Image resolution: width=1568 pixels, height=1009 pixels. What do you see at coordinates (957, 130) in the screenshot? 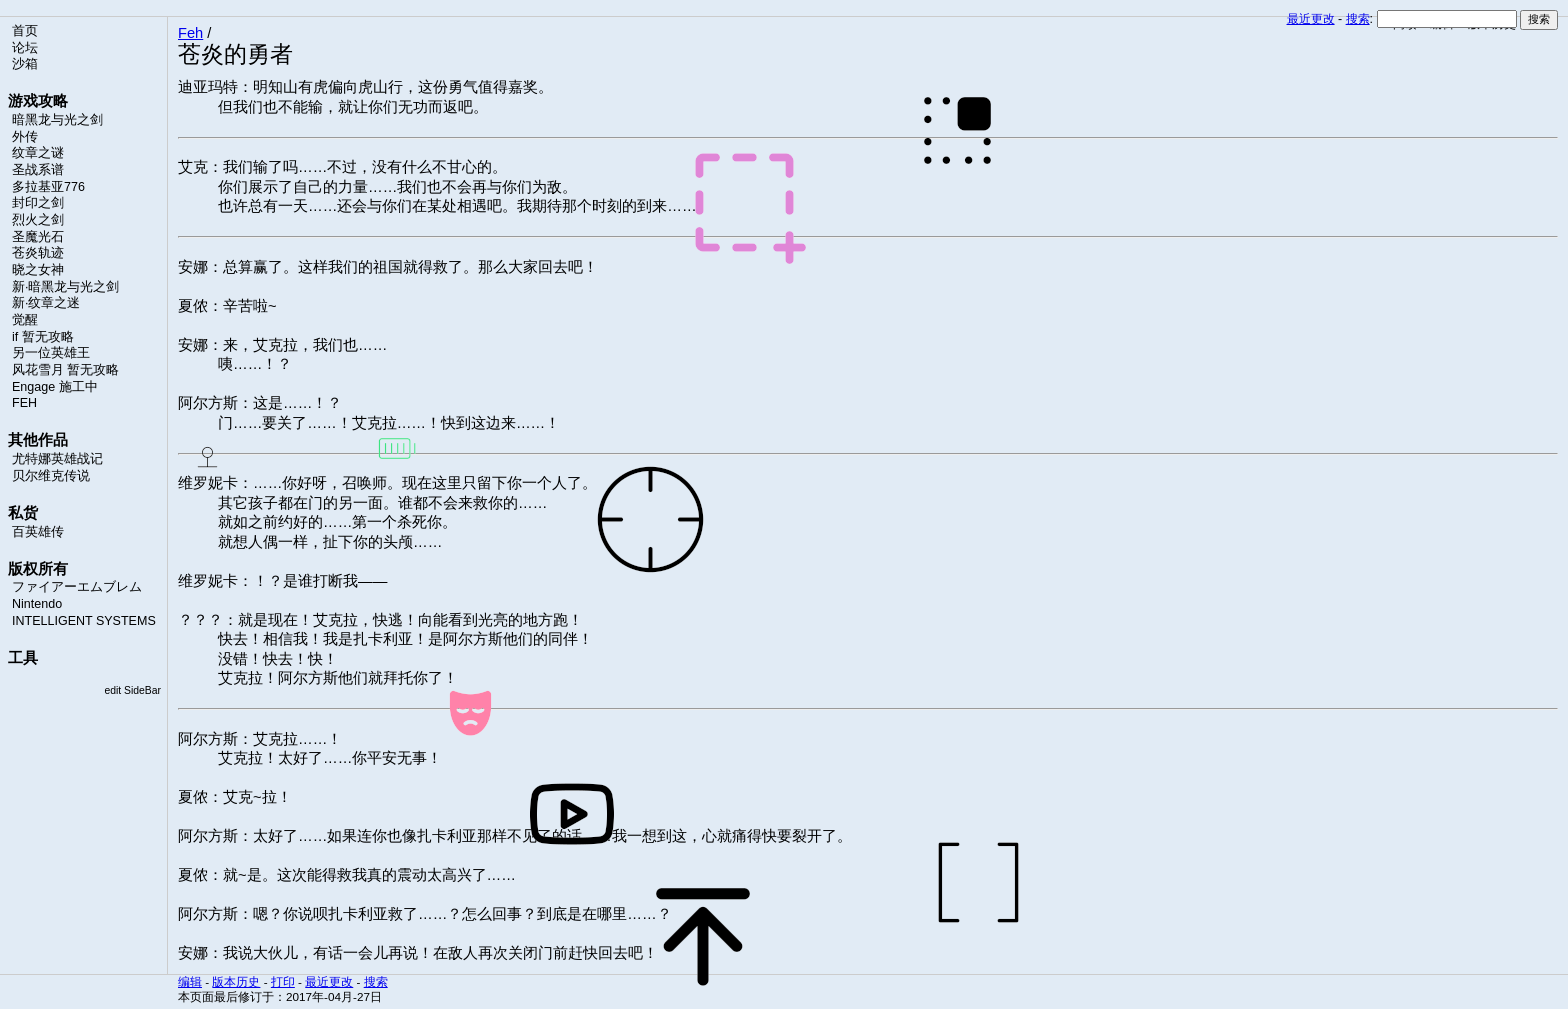
I see `align element to top-right corner` at bounding box center [957, 130].